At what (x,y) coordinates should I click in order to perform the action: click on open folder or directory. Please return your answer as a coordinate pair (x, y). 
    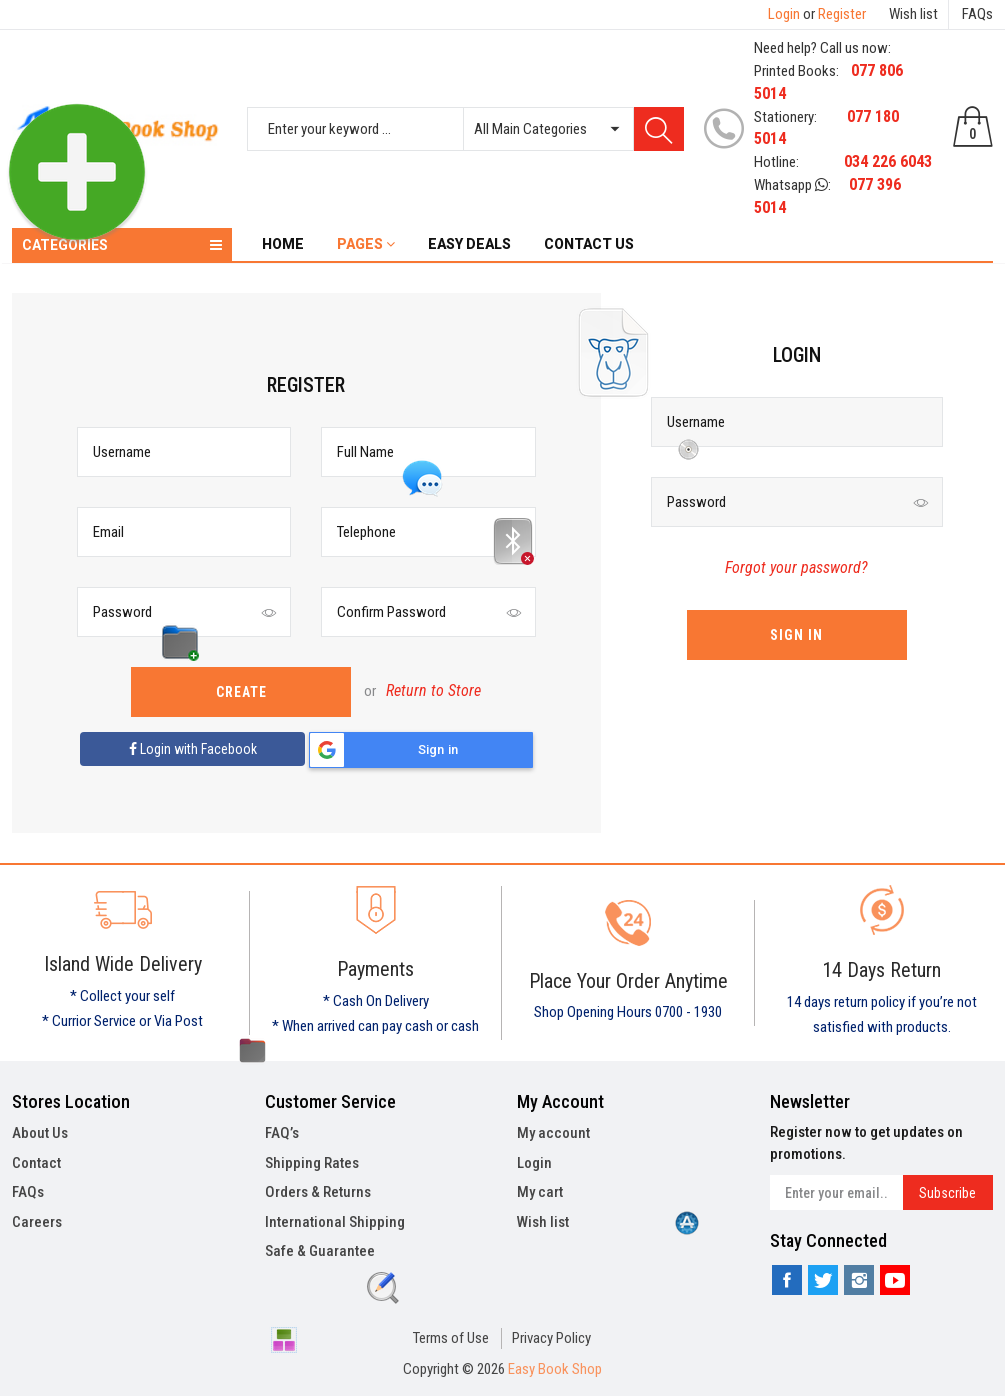
    Looking at the image, I should click on (252, 1050).